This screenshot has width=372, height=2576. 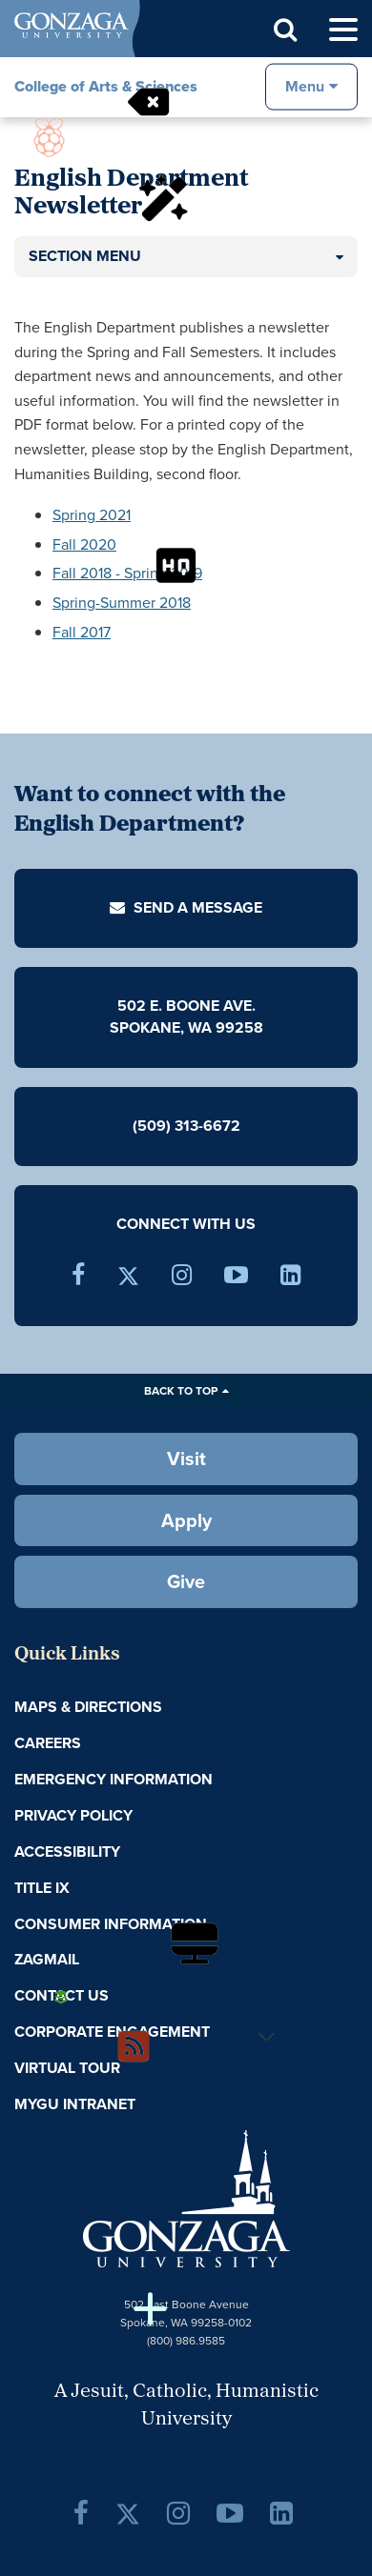 I want to click on view on desktop display, so click(x=195, y=1943).